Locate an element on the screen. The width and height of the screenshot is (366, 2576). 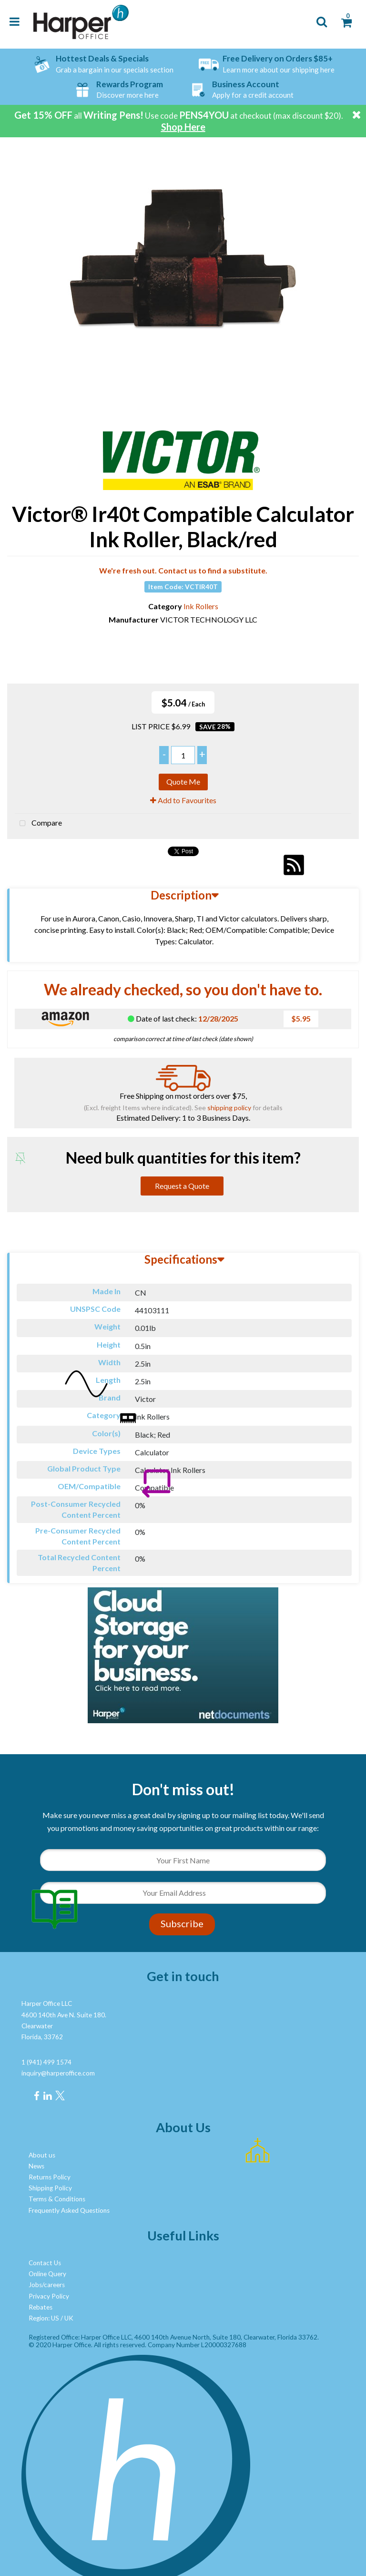
auto-fit content to the left edge is located at coordinates (157, 1482).